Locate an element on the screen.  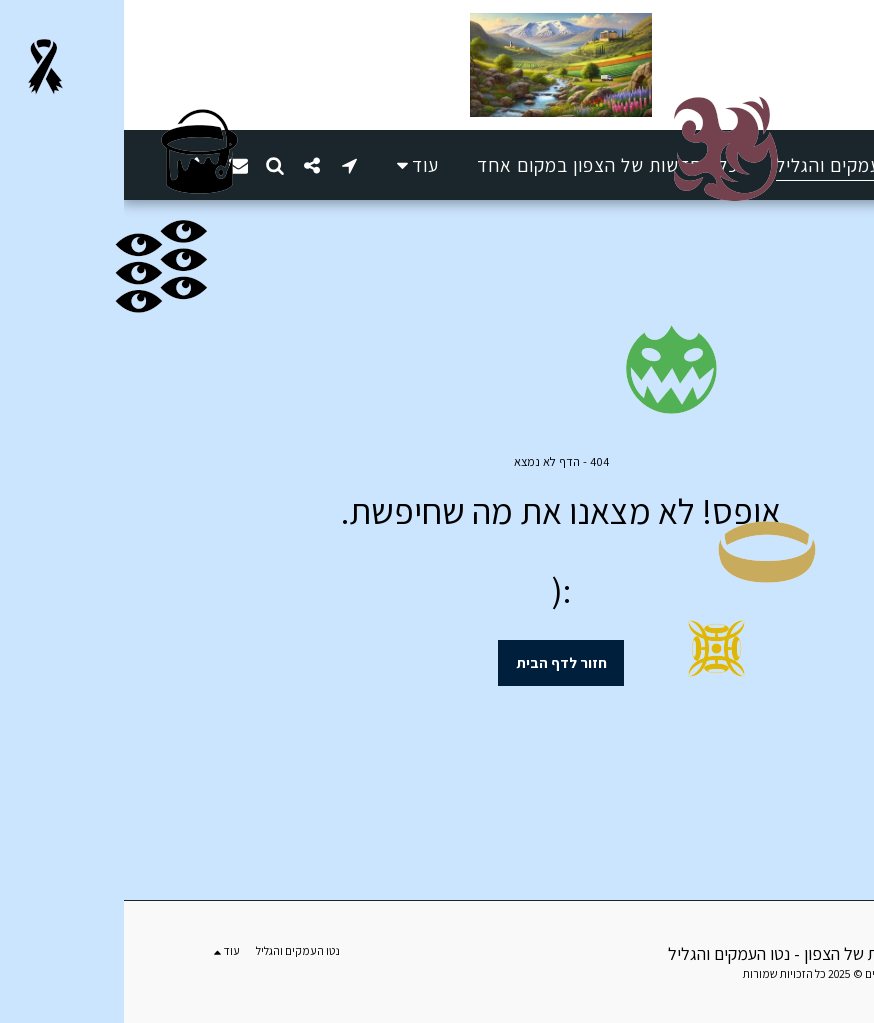
fill an area with color is located at coordinates (199, 151).